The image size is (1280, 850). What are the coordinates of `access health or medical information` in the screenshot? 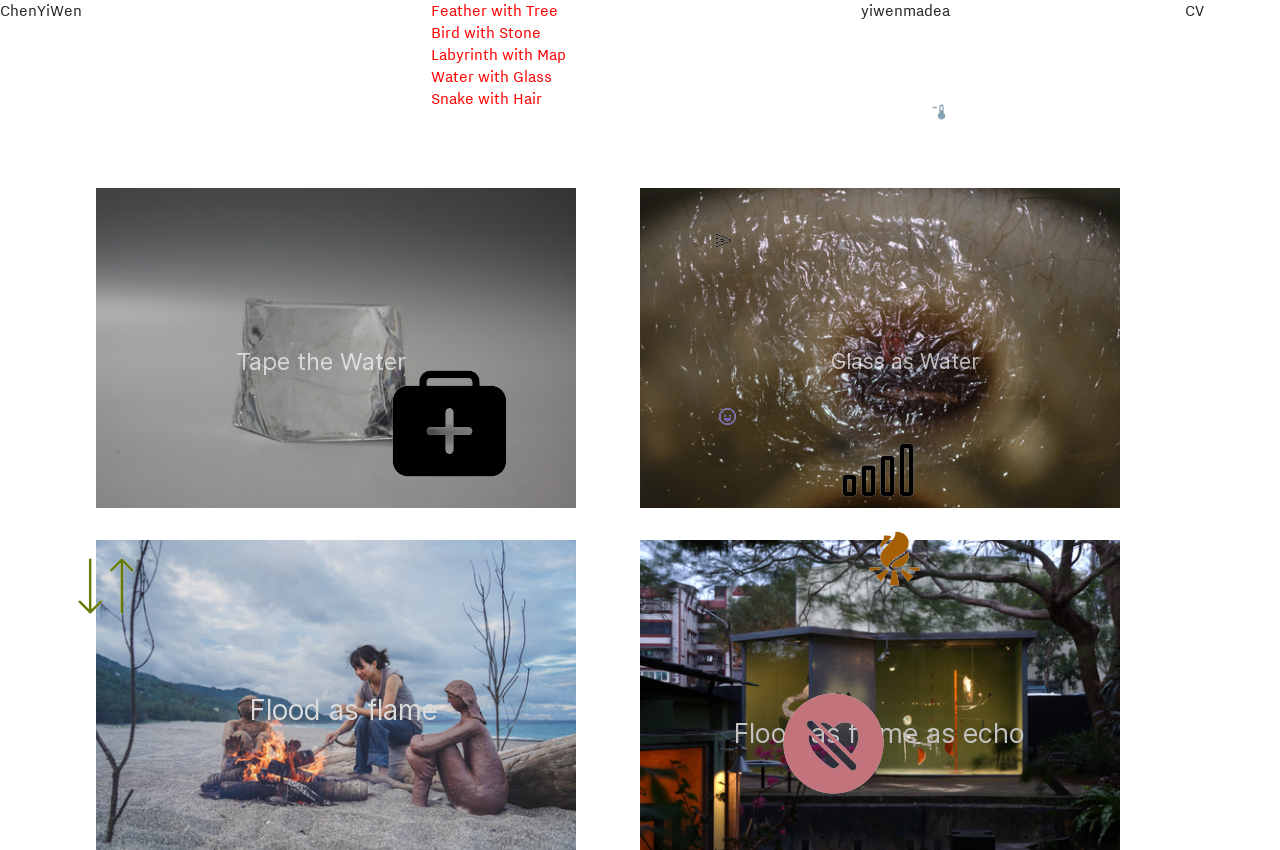 It's located at (449, 423).